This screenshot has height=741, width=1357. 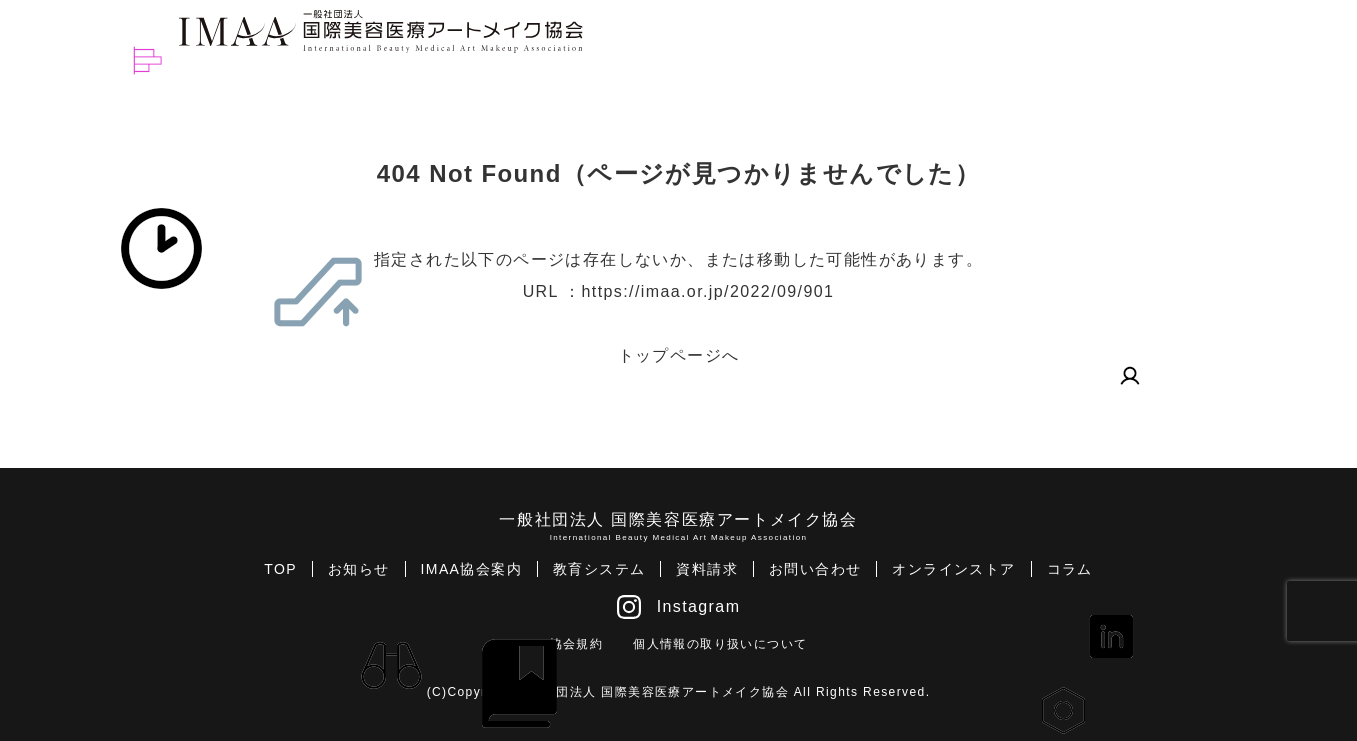 I want to click on view horizontal bar chart data, so click(x=146, y=60).